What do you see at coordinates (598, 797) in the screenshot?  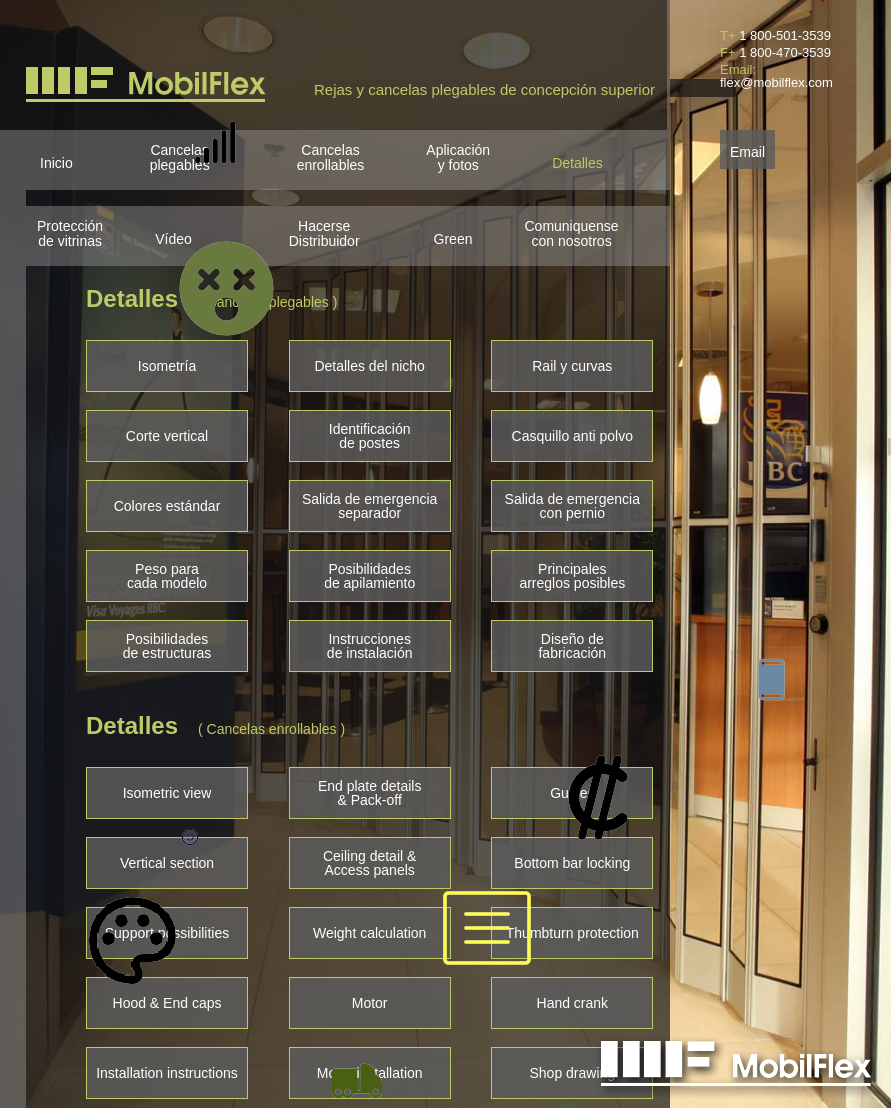 I see `indicates Costa Rican colón currency` at bounding box center [598, 797].